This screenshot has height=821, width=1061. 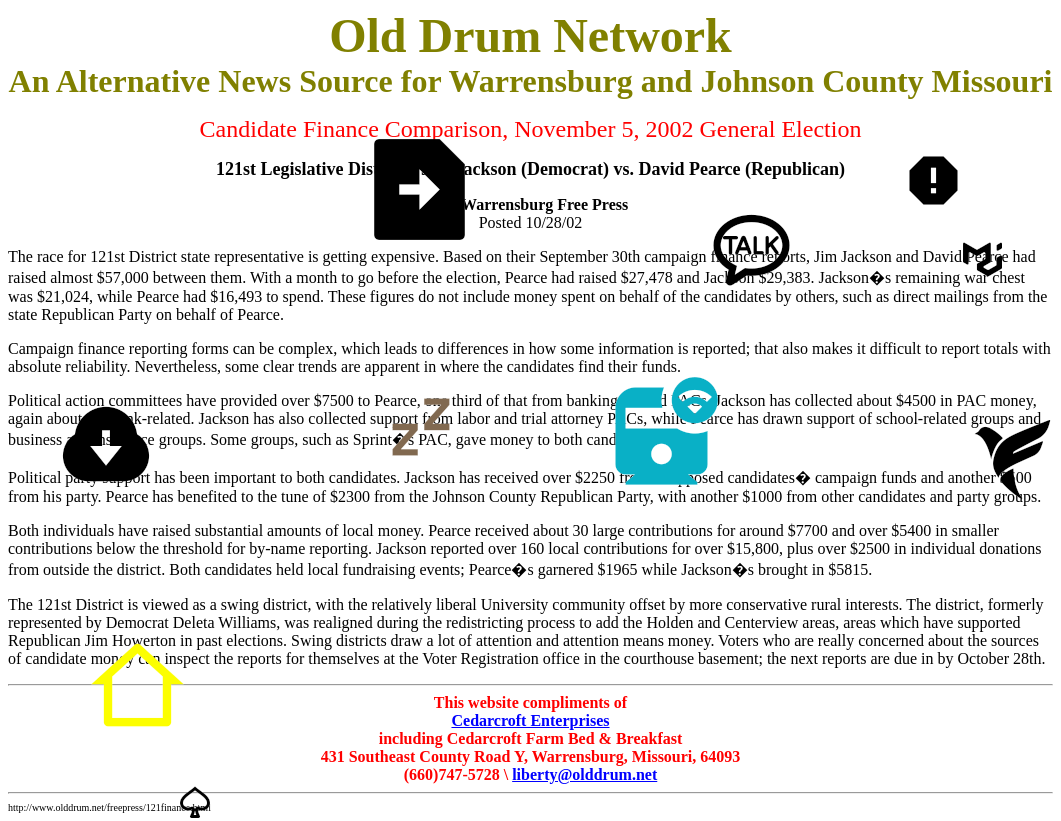 I want to click on navigate to home screen, so click(x=137, y=688).